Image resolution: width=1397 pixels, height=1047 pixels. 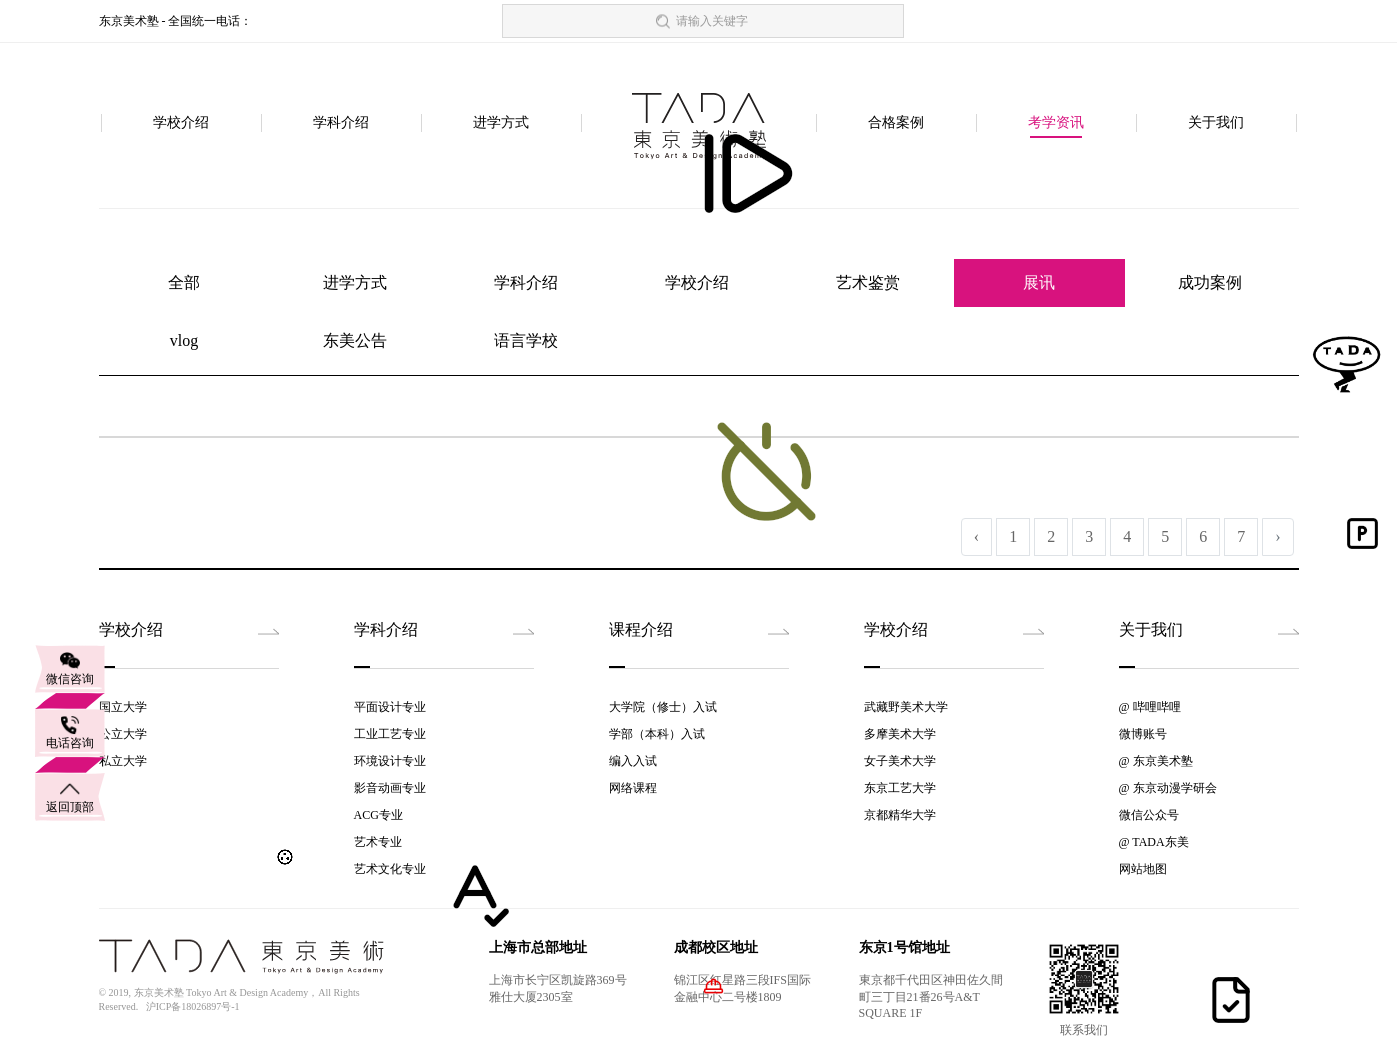 What do you see at coordinates (475, 893) in the screenshot?
I see `check spelling and grammar` at bounding box center [475, 893].